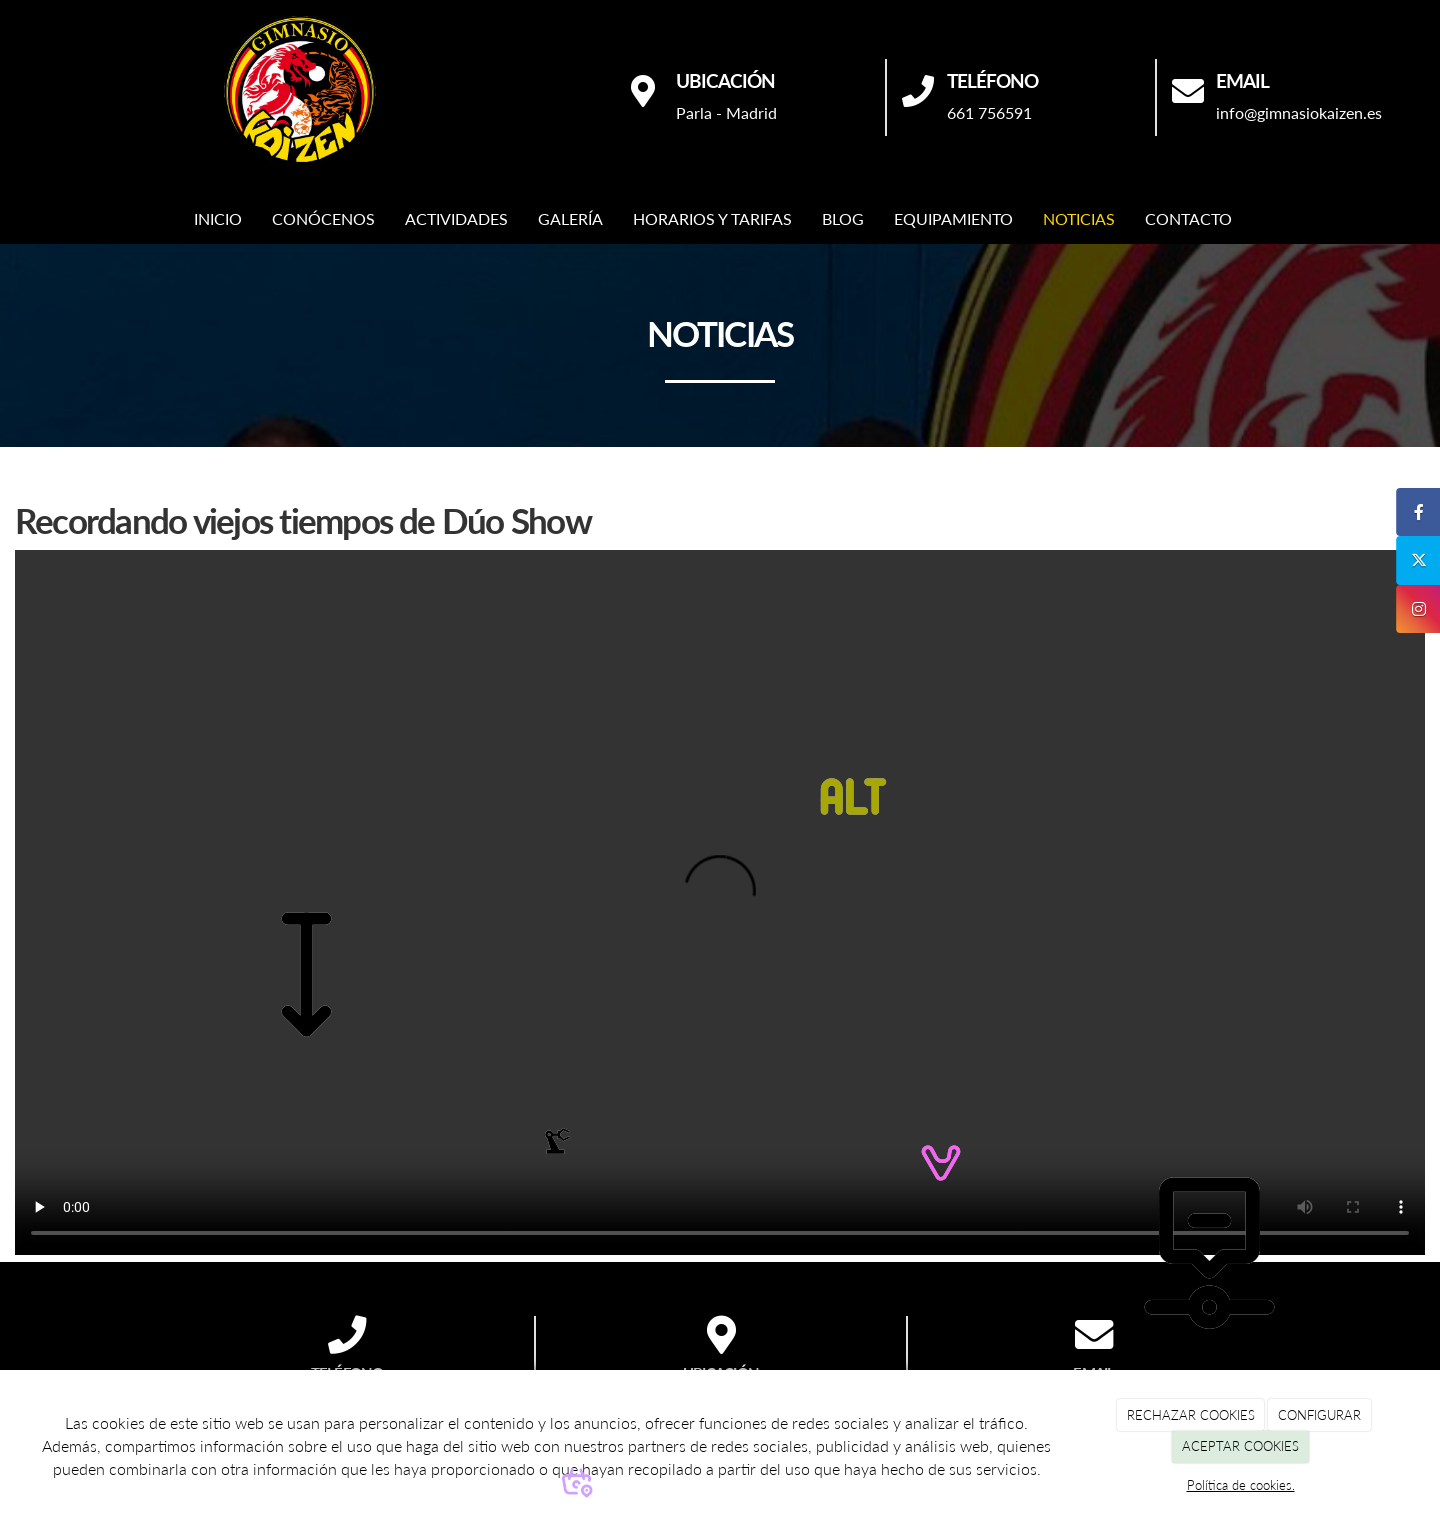  Describe the element at coordinates (557, 1141) in the screenshot. I see `access precision manufacturing settings` at that location.